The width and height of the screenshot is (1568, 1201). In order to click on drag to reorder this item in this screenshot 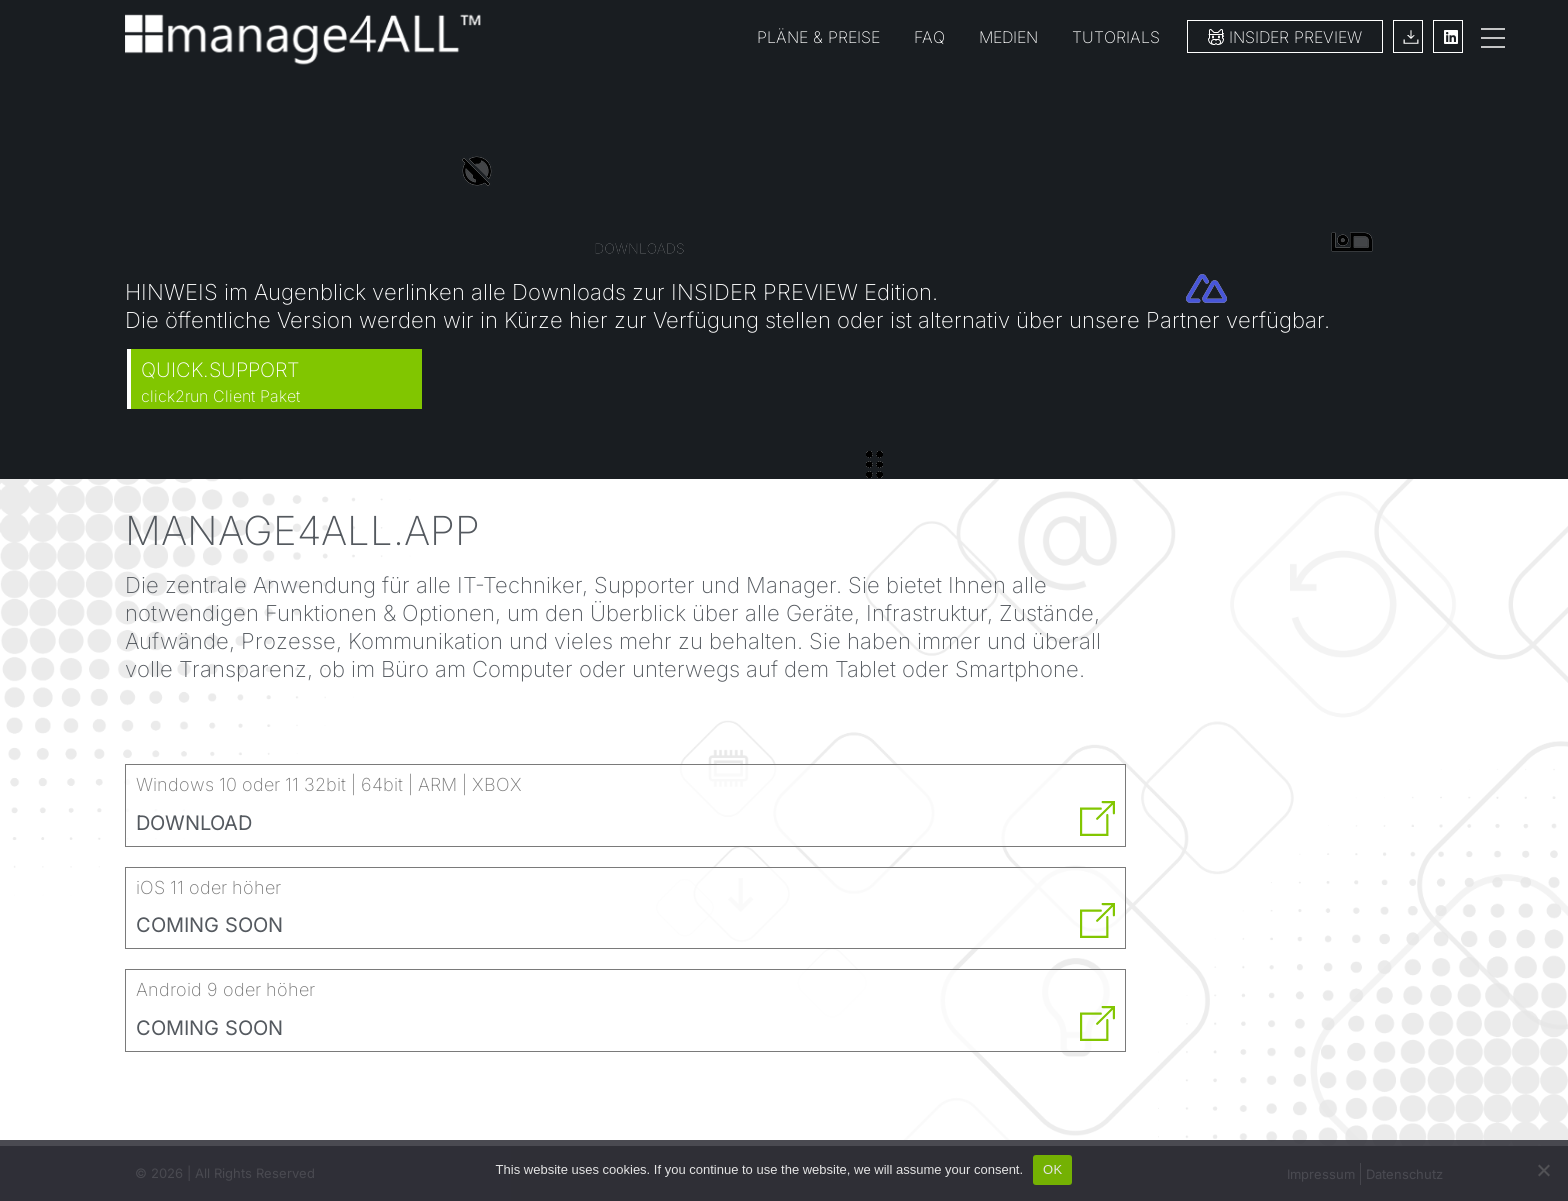, I will do `click(874, 464)`.